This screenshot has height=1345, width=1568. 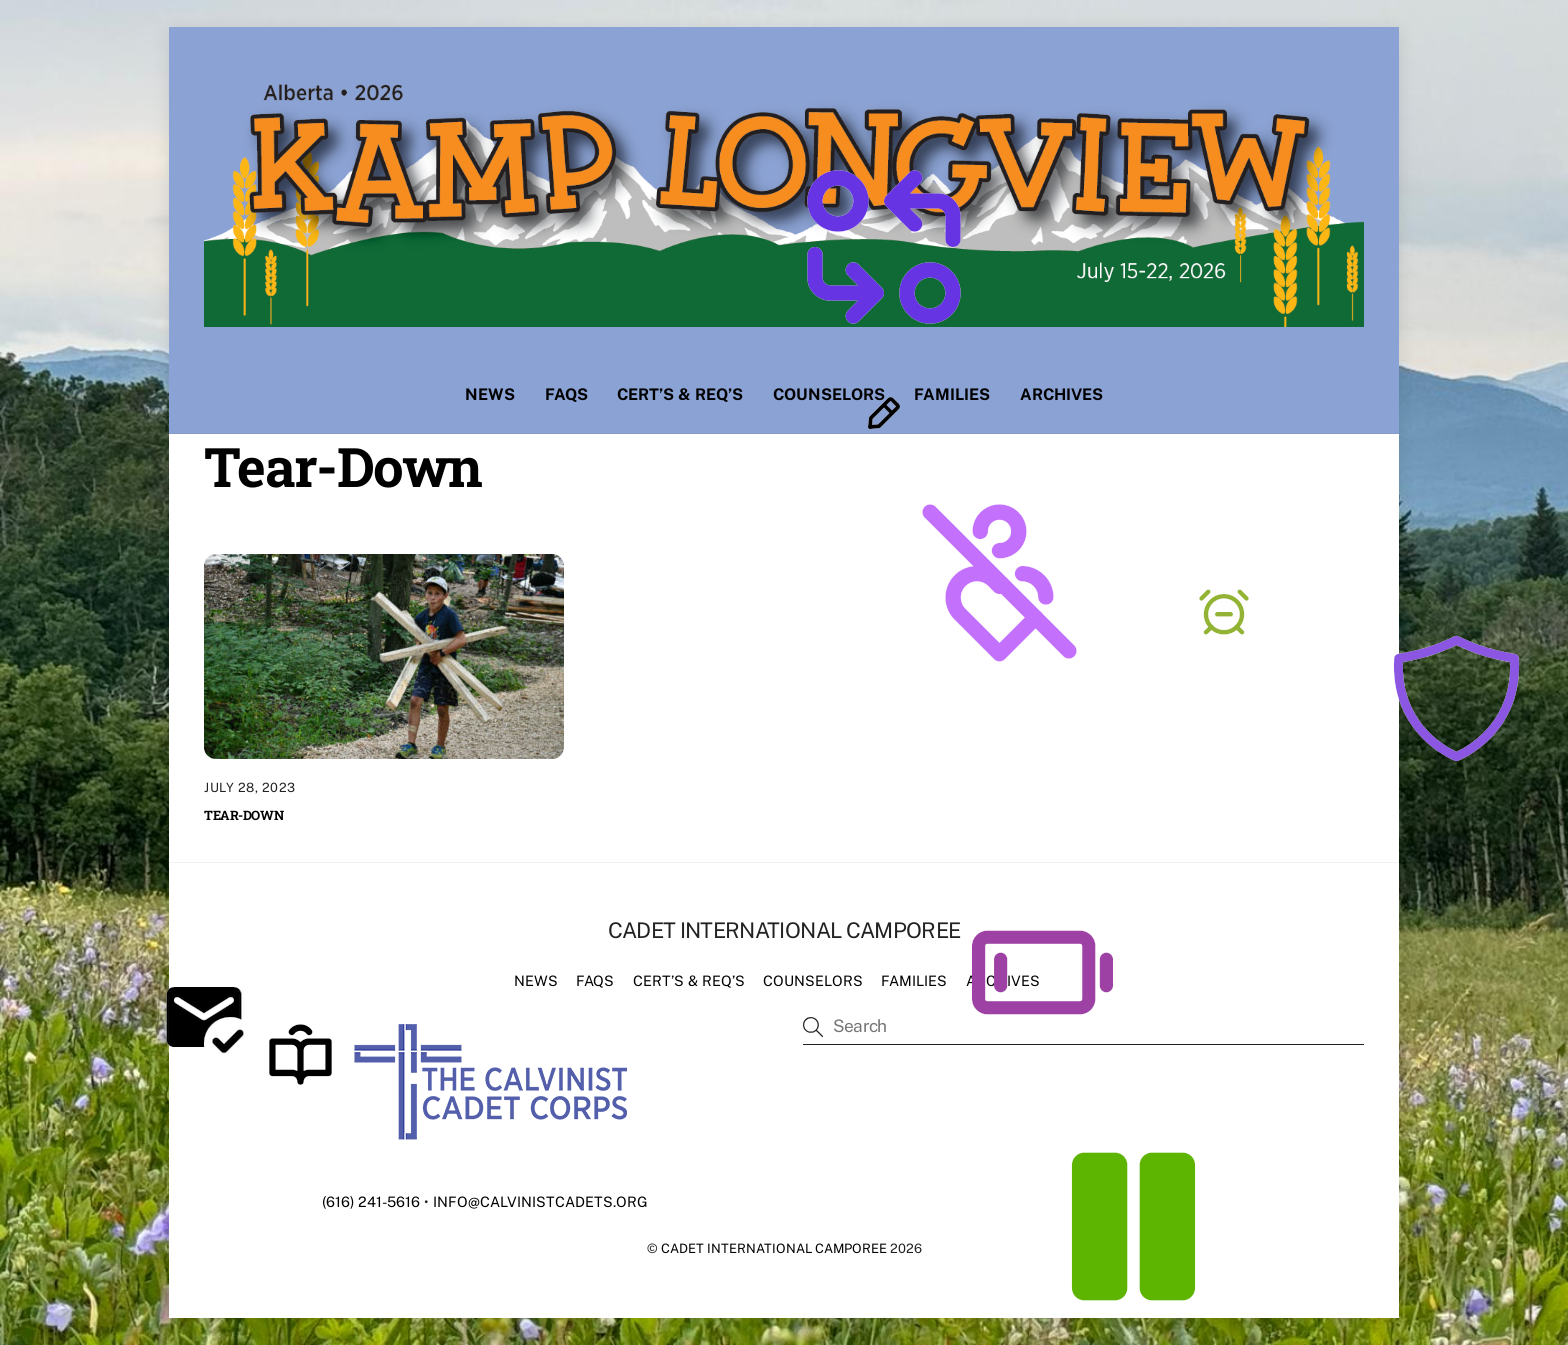 I want to click on disable empathy or emotional response features, so click(x=999, y=581).